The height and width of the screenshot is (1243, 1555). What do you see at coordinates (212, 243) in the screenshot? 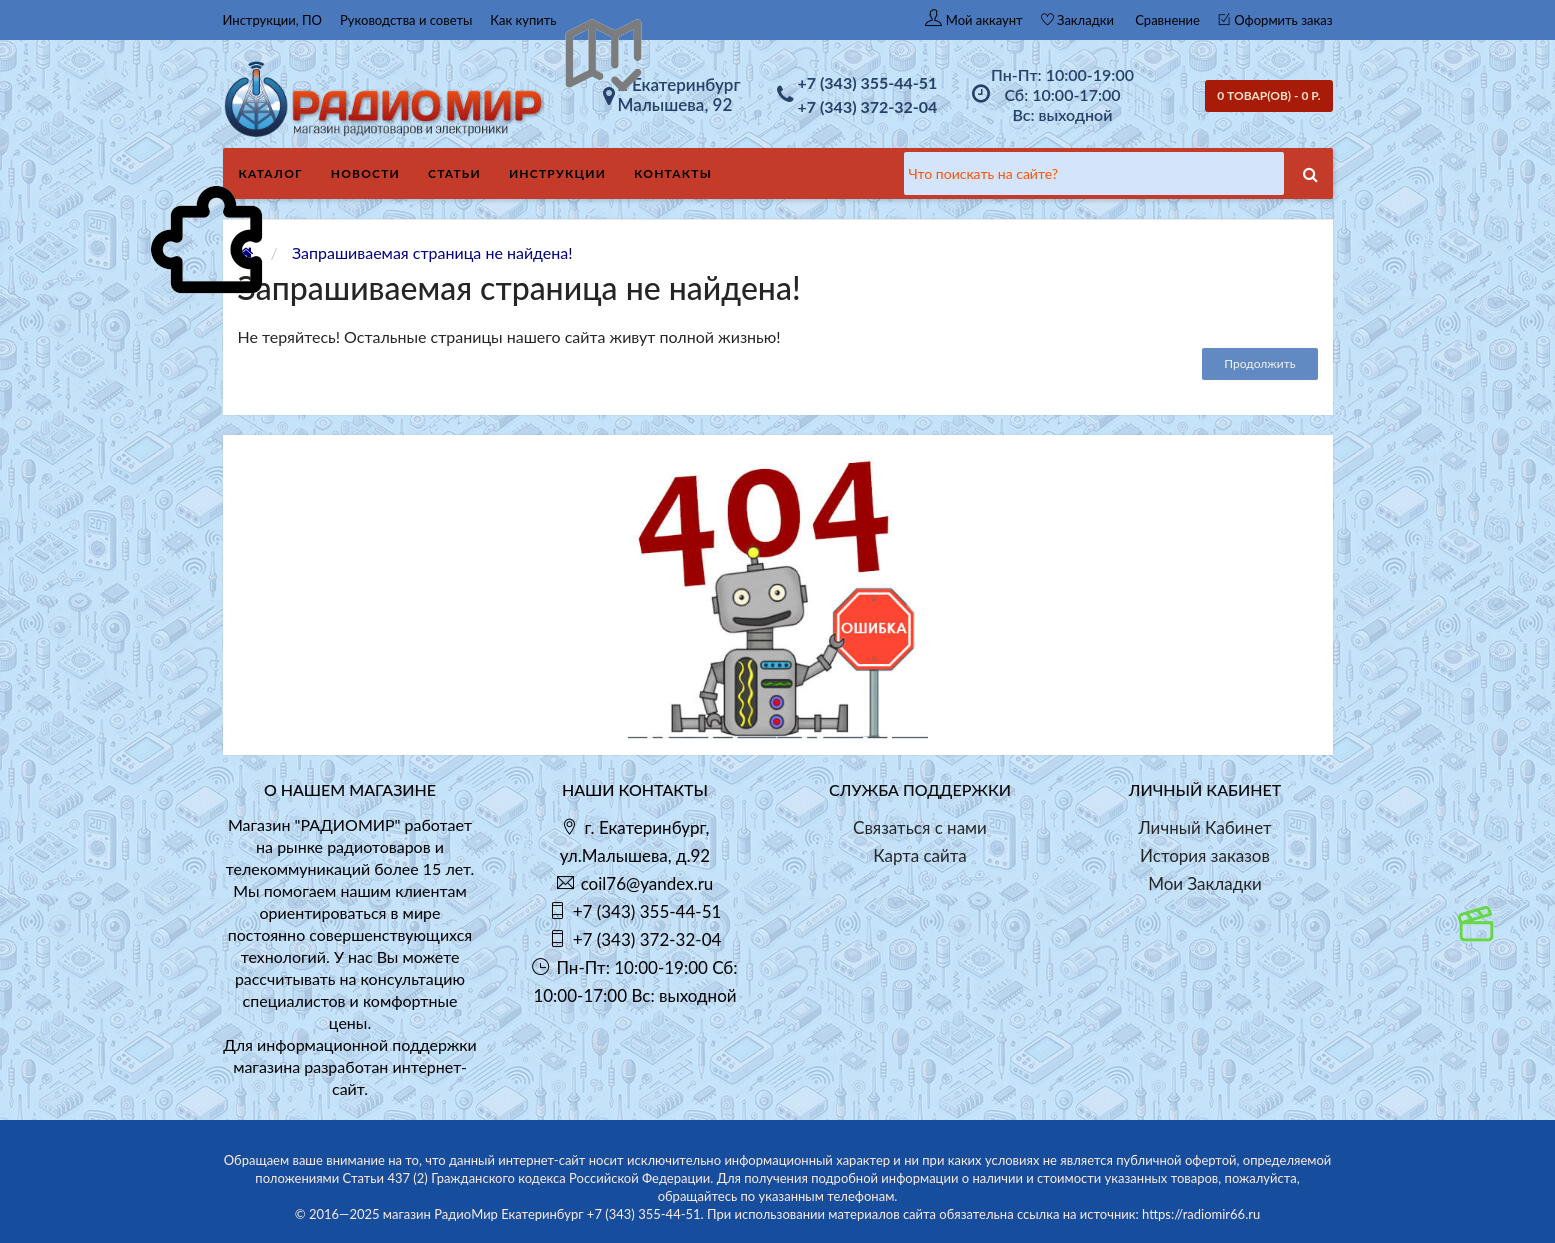
I see `access plugins or extensions` at bounding box center [212, 243].